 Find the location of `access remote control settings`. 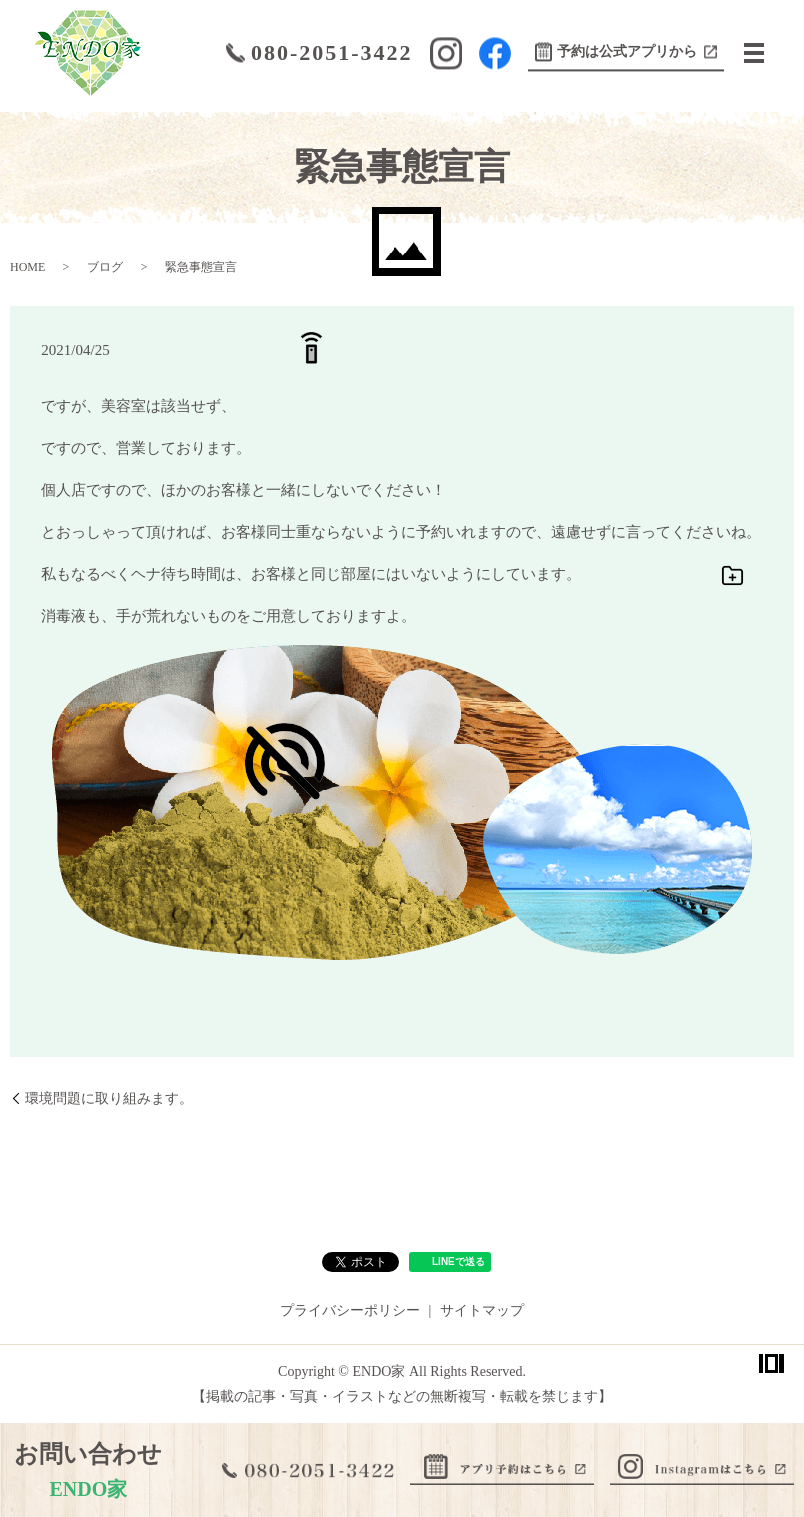

access remote control settings is located at coordinates (311, 348).